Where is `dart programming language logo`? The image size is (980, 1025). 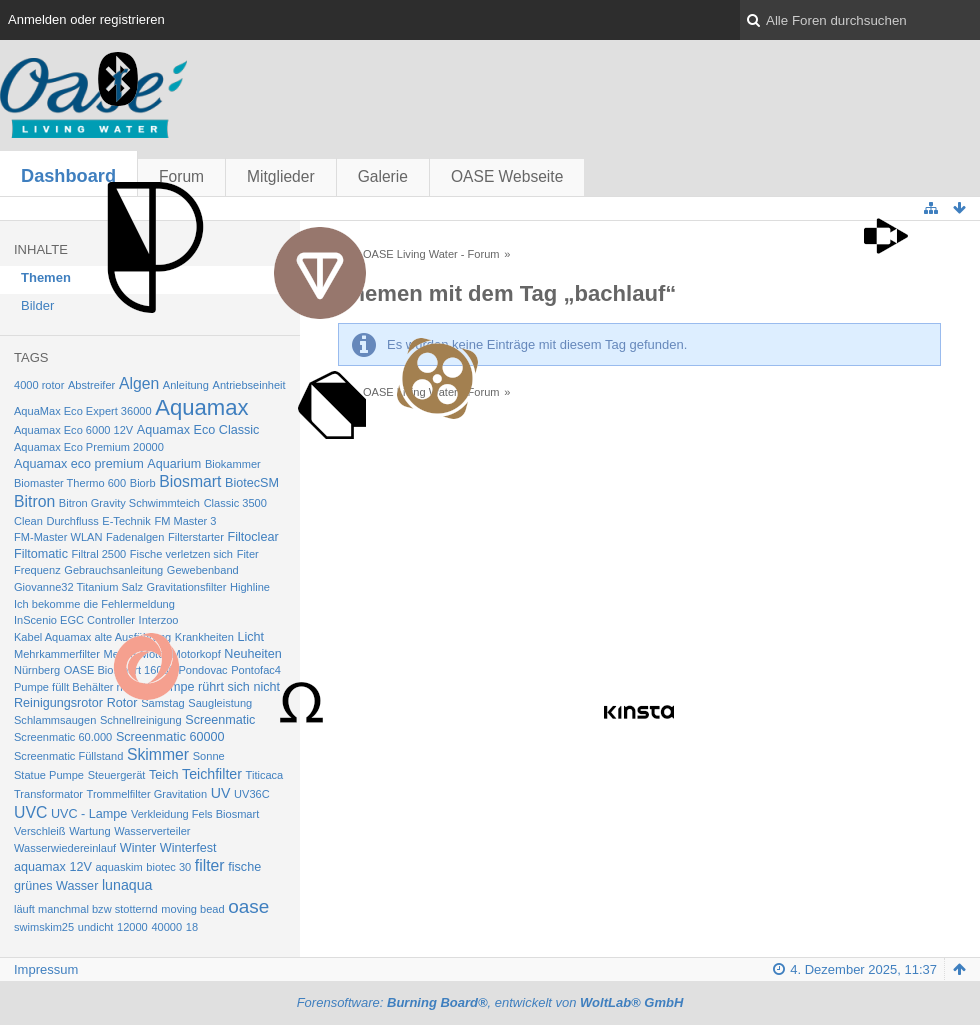
dart programming language logo is located at coordinates (332, 405).